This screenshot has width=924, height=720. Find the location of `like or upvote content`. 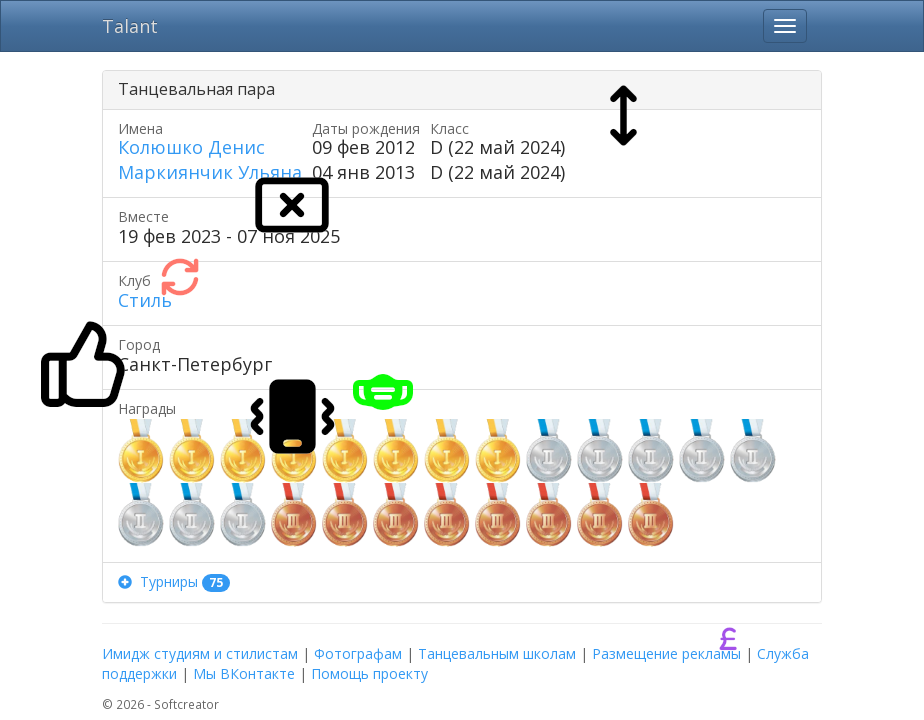

like or upvote content is located at coordinates (84, 363).